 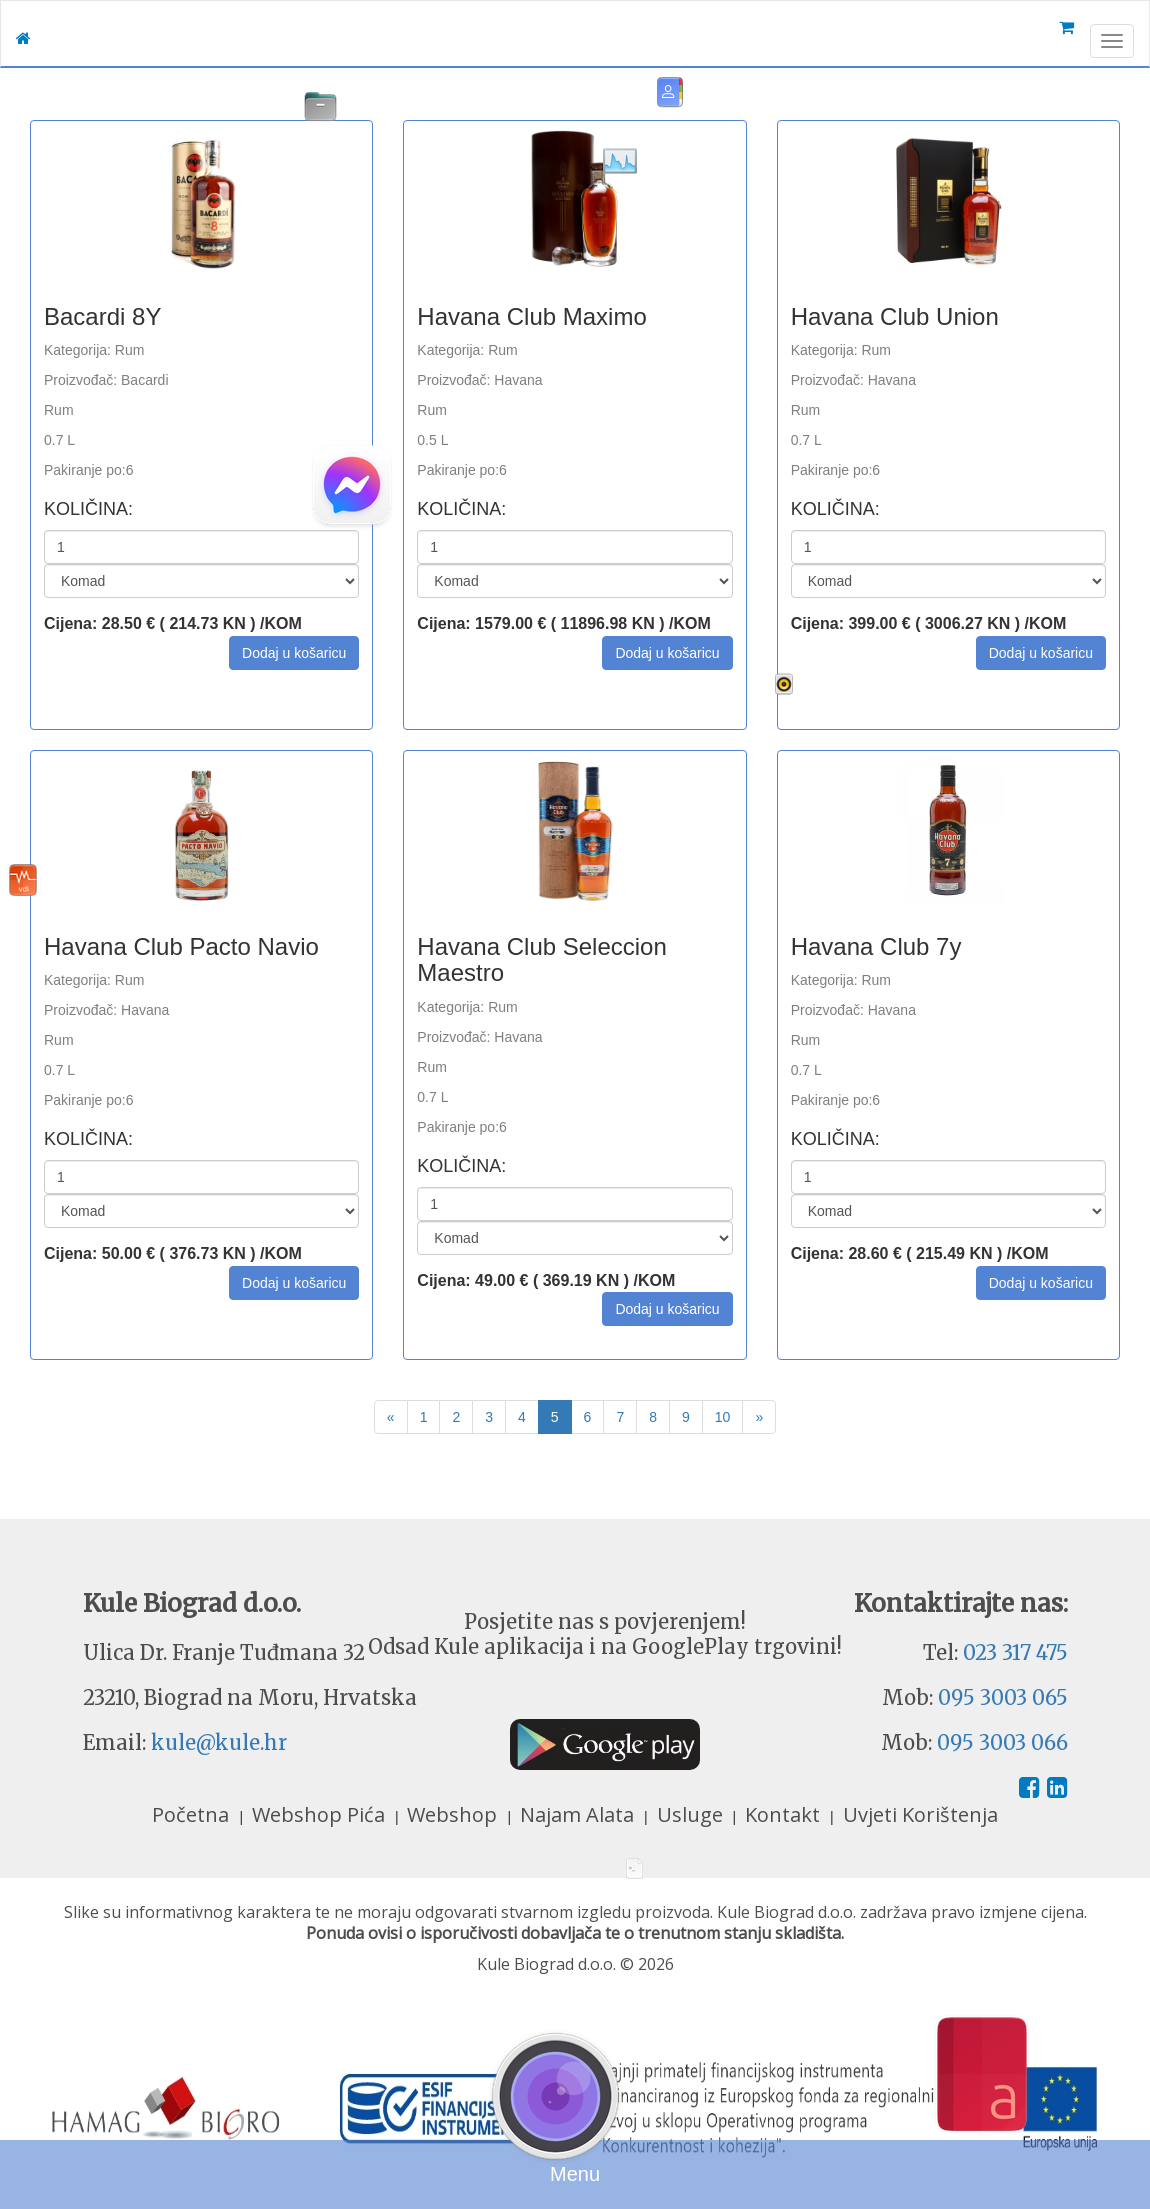 I want to click on a shell script or bash file, so click(x=634, y=1868).